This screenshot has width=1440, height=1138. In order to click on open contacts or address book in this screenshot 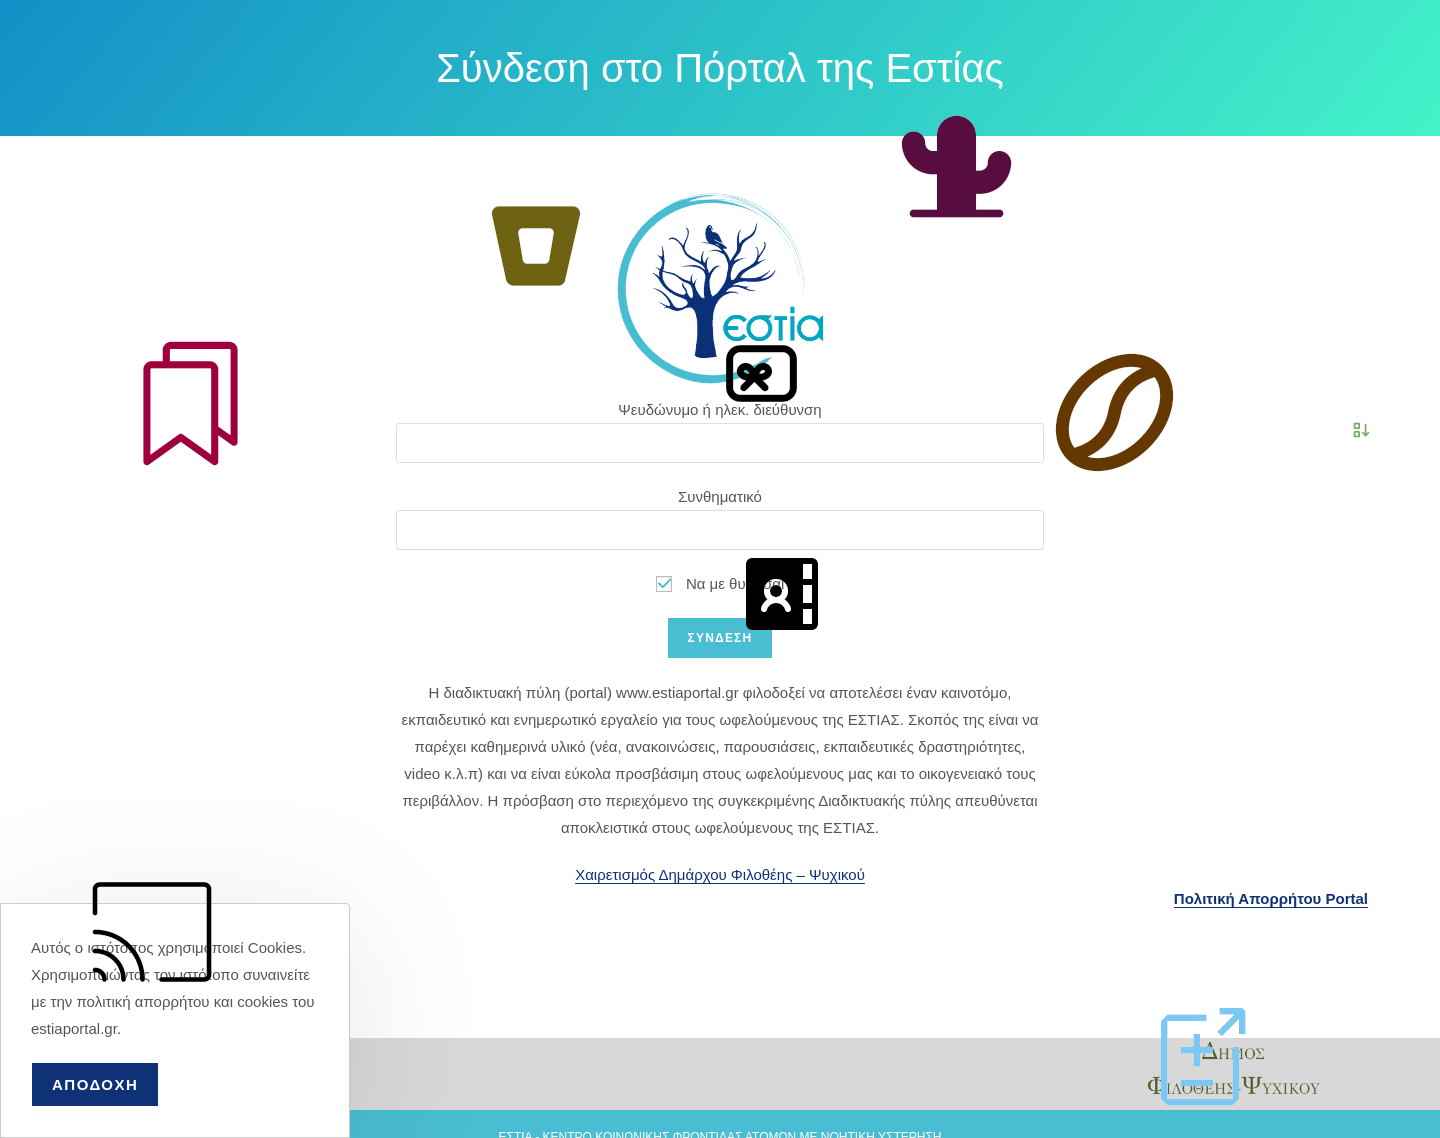, I will do `click(782, 594)`.